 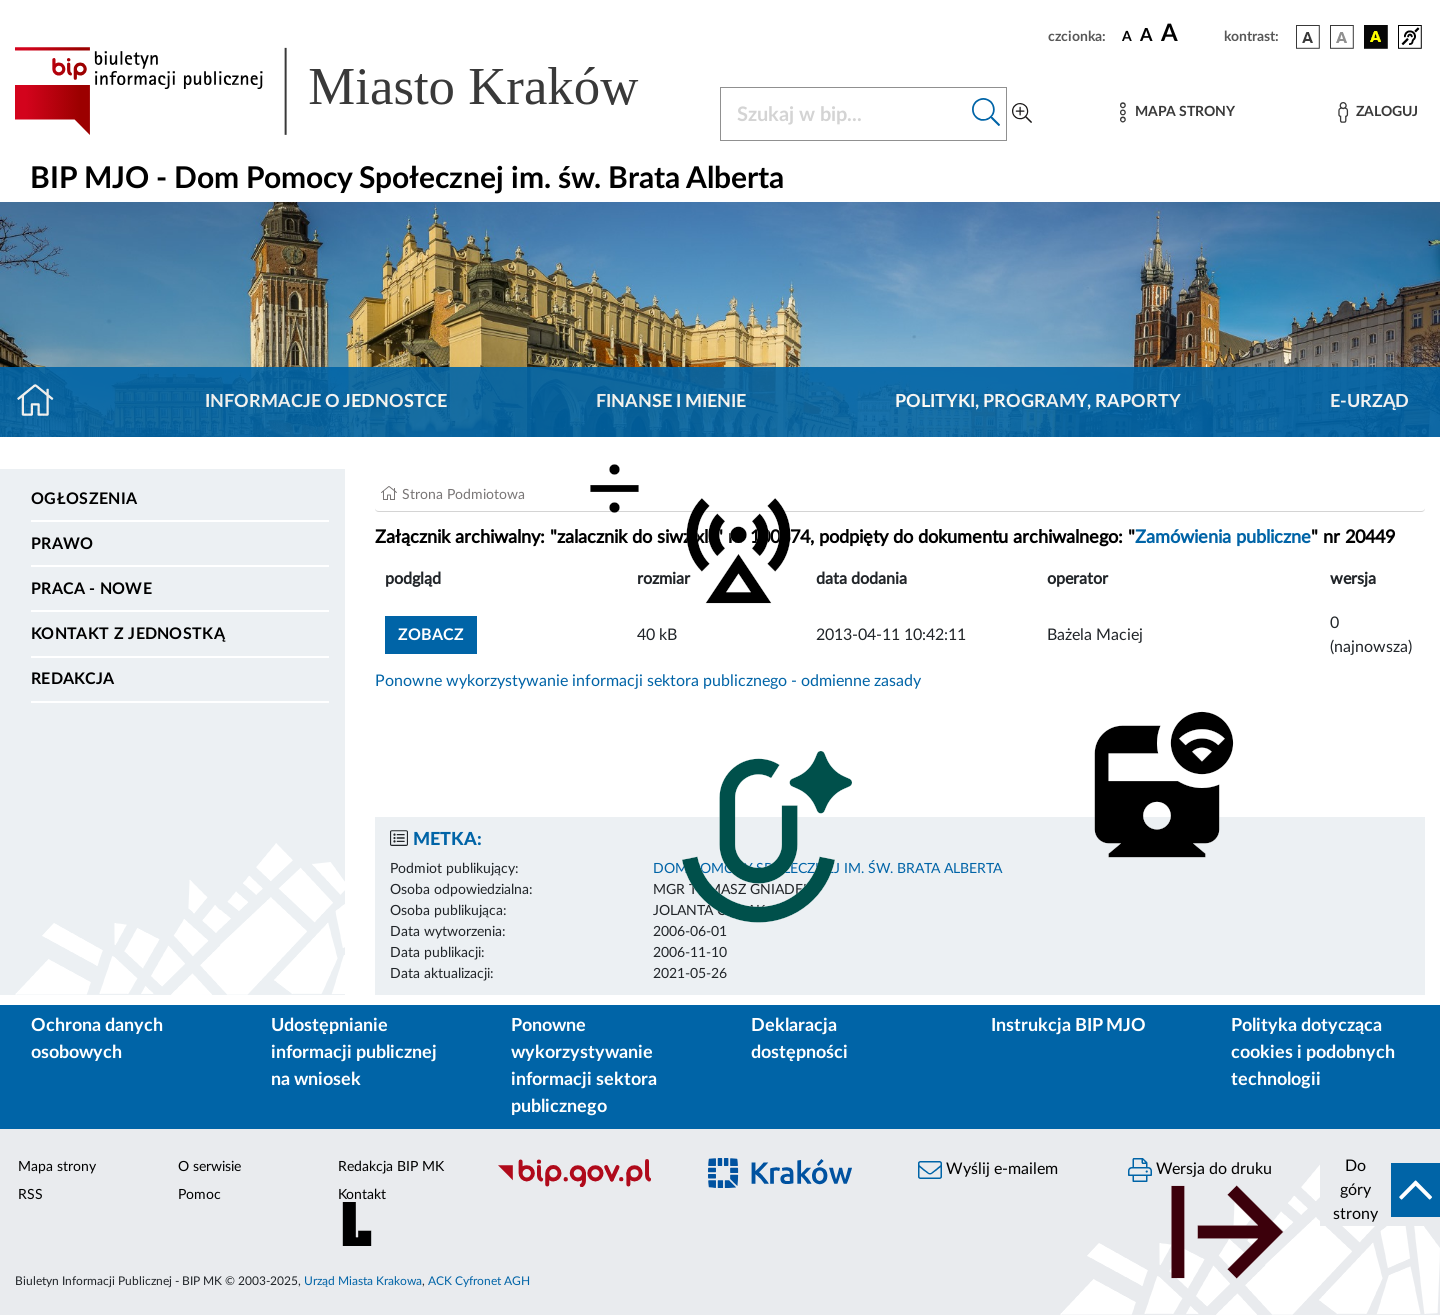 What do you see at coordinates (1157, 788) in the screenshot?
I see `indicates wifi is available on this train` at bounding box center [1157, 788].